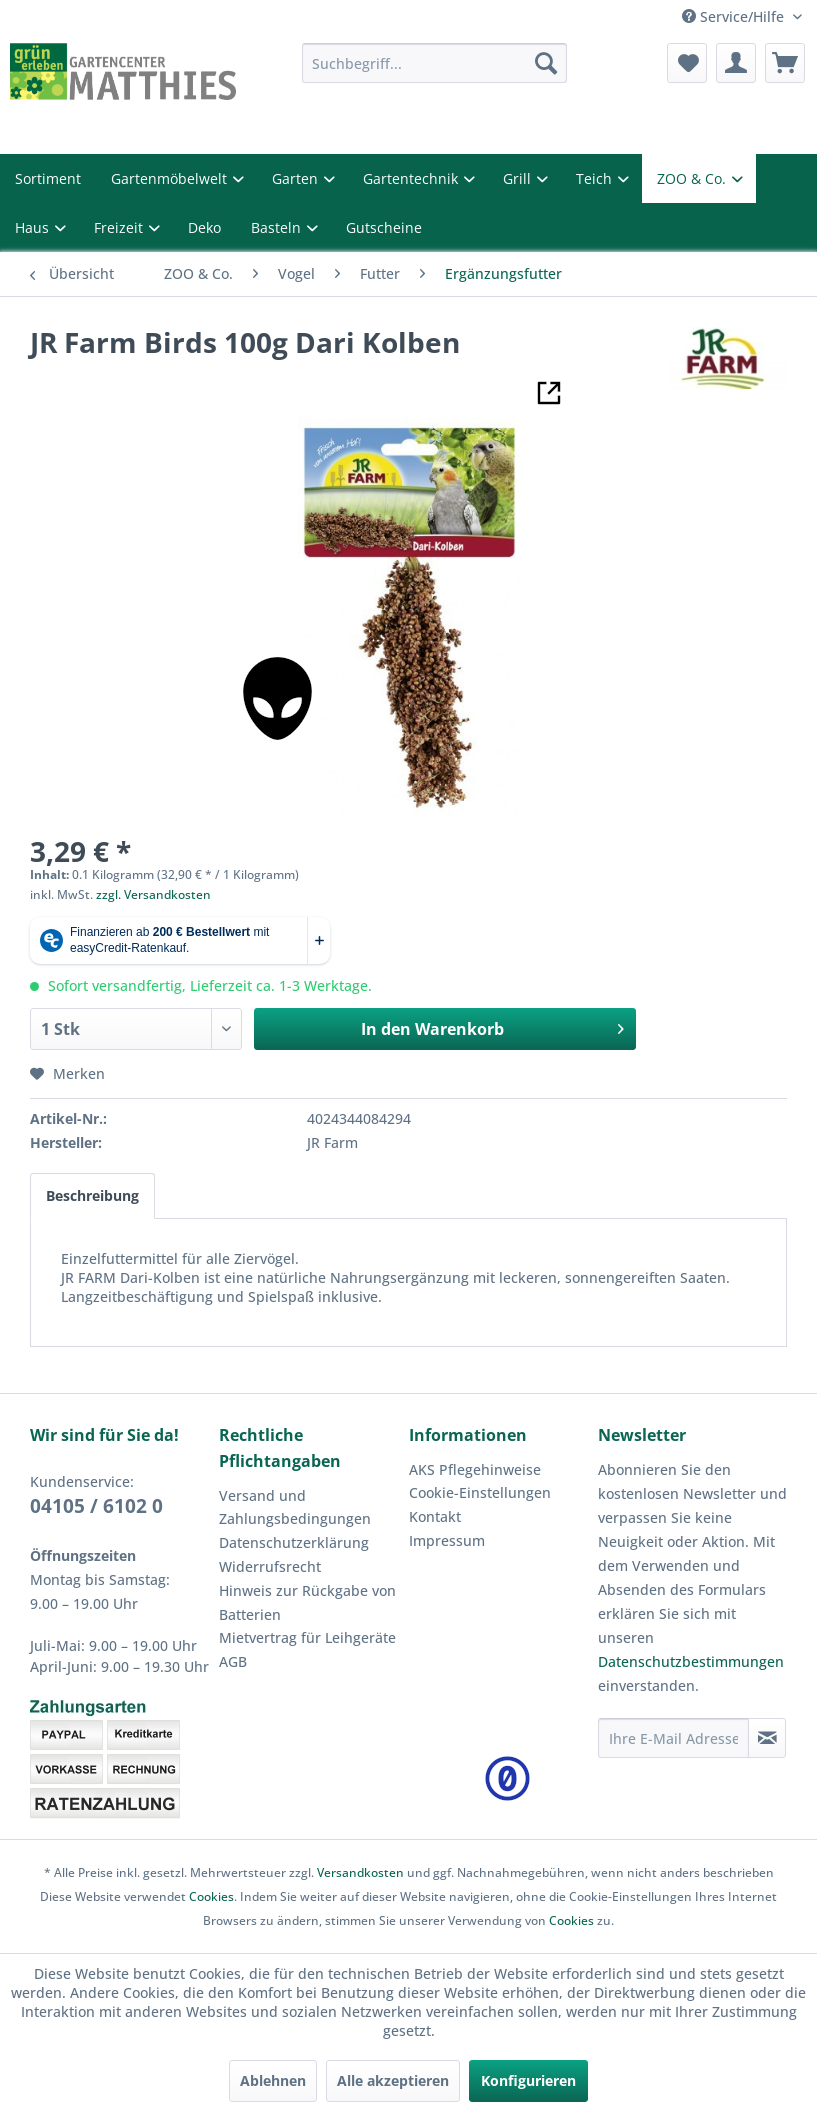 The height and width of the screenshot is (2112, 817). Describe the element at coordinates (277, 697) in the screenshot. I see `extraterrestrial or sci-fi themed content` at that location.